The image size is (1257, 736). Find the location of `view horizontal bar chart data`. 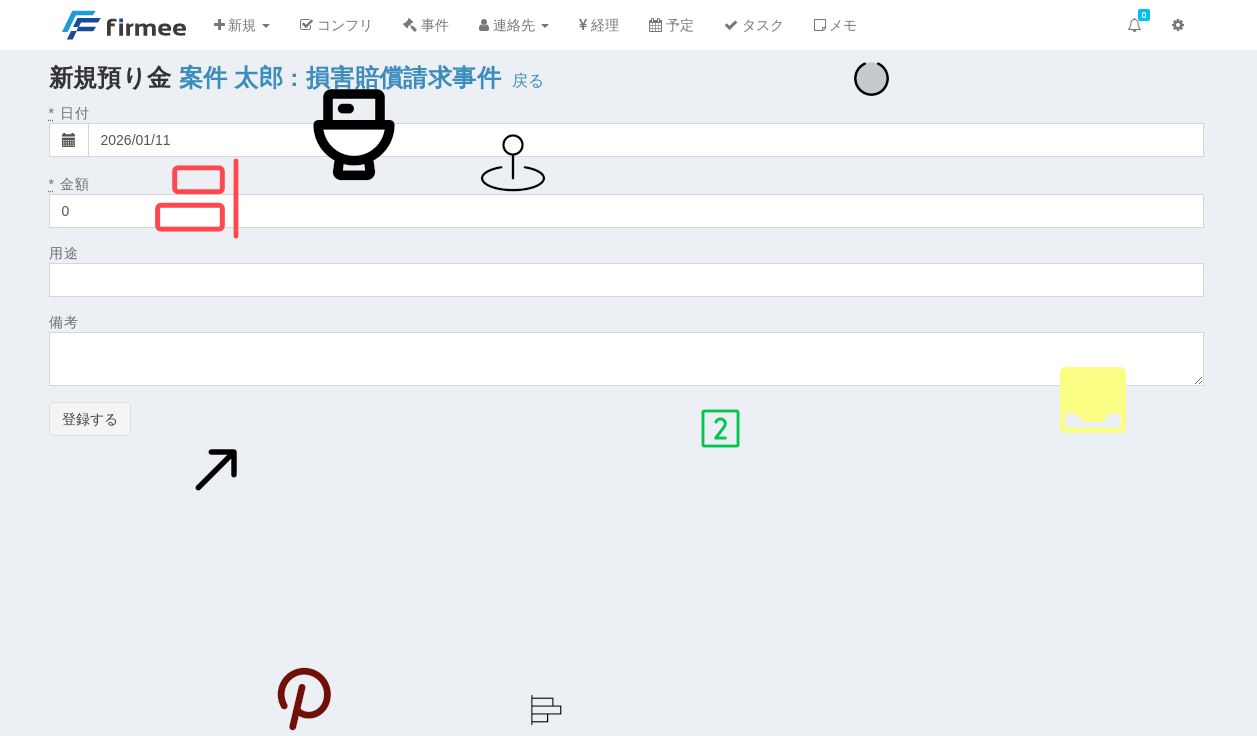

view horizontal bar chart data is located at coordinates (545, 710).